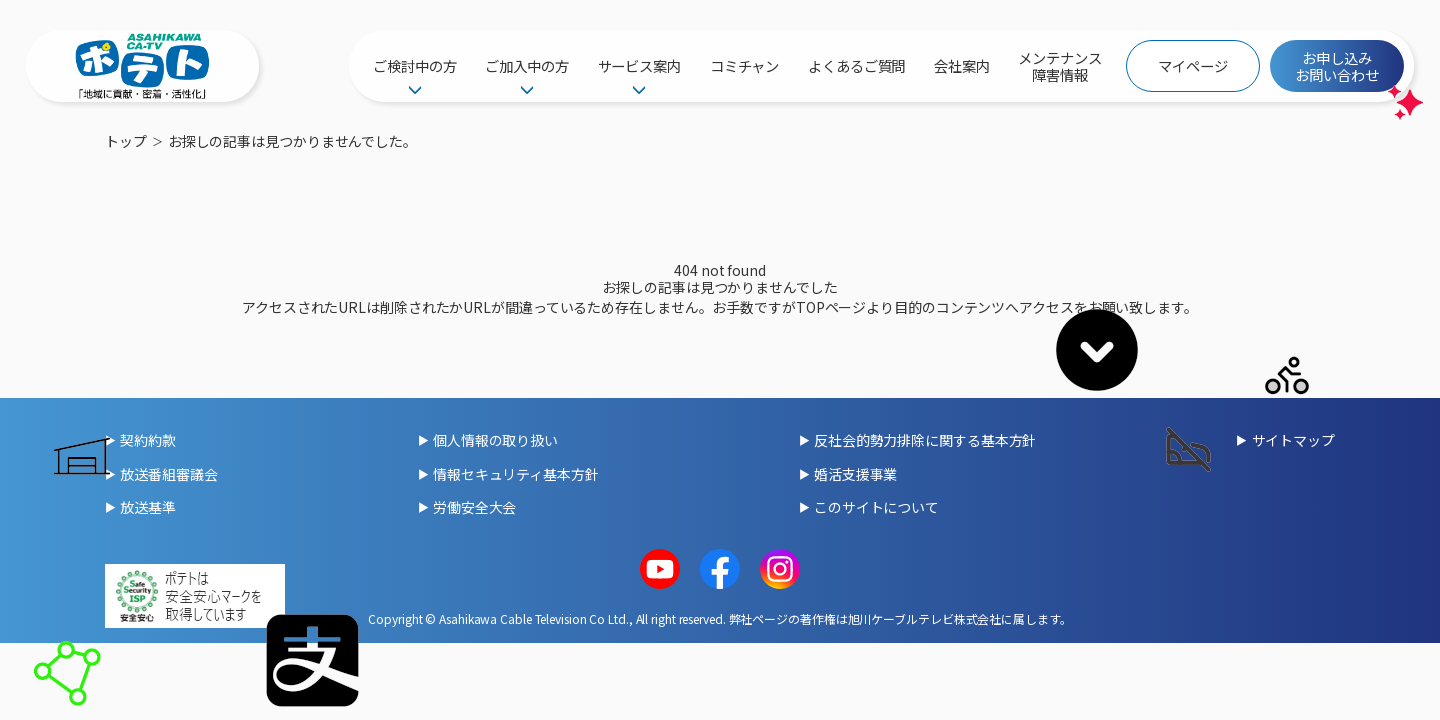  What do you see at coordinates (312, 660) in the screenshot?
I see `pay with Alipay` at bounding box center [312, 660].